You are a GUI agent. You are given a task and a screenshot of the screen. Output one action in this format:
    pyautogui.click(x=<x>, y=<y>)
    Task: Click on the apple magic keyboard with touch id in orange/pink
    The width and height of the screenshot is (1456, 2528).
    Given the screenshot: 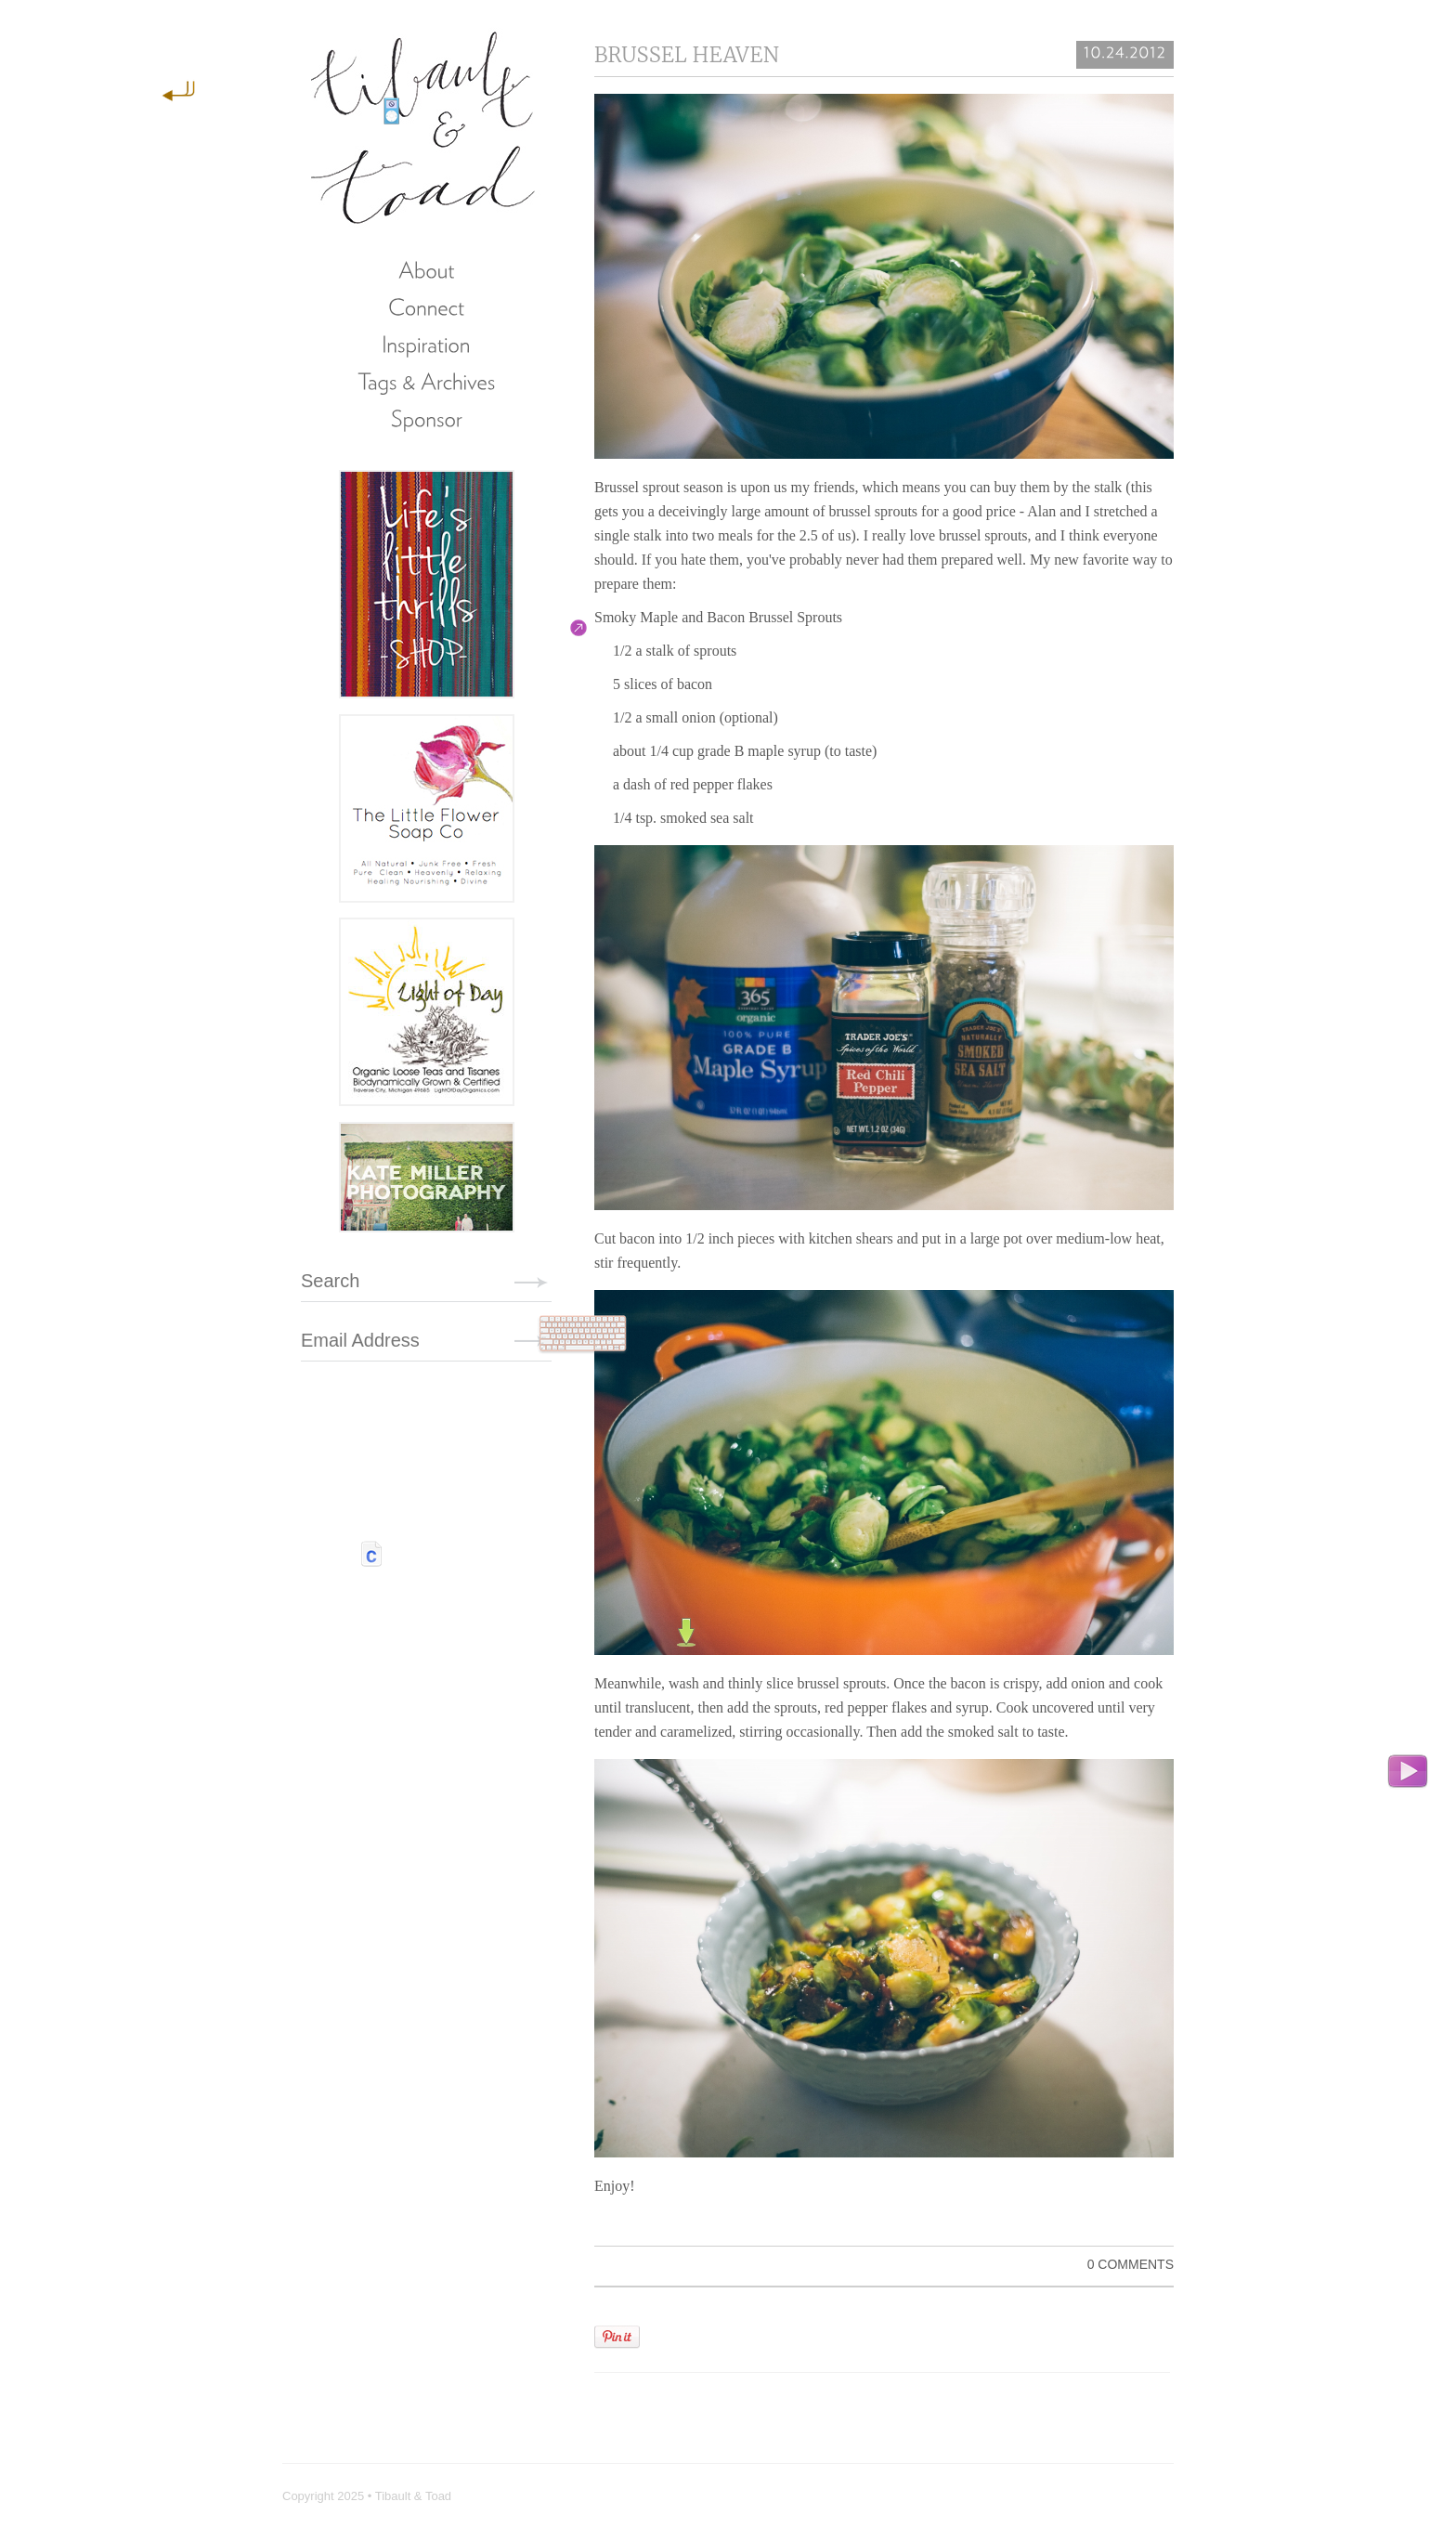 What is the action you would take?
    pyautogui.click(x=582, y=1333)
    